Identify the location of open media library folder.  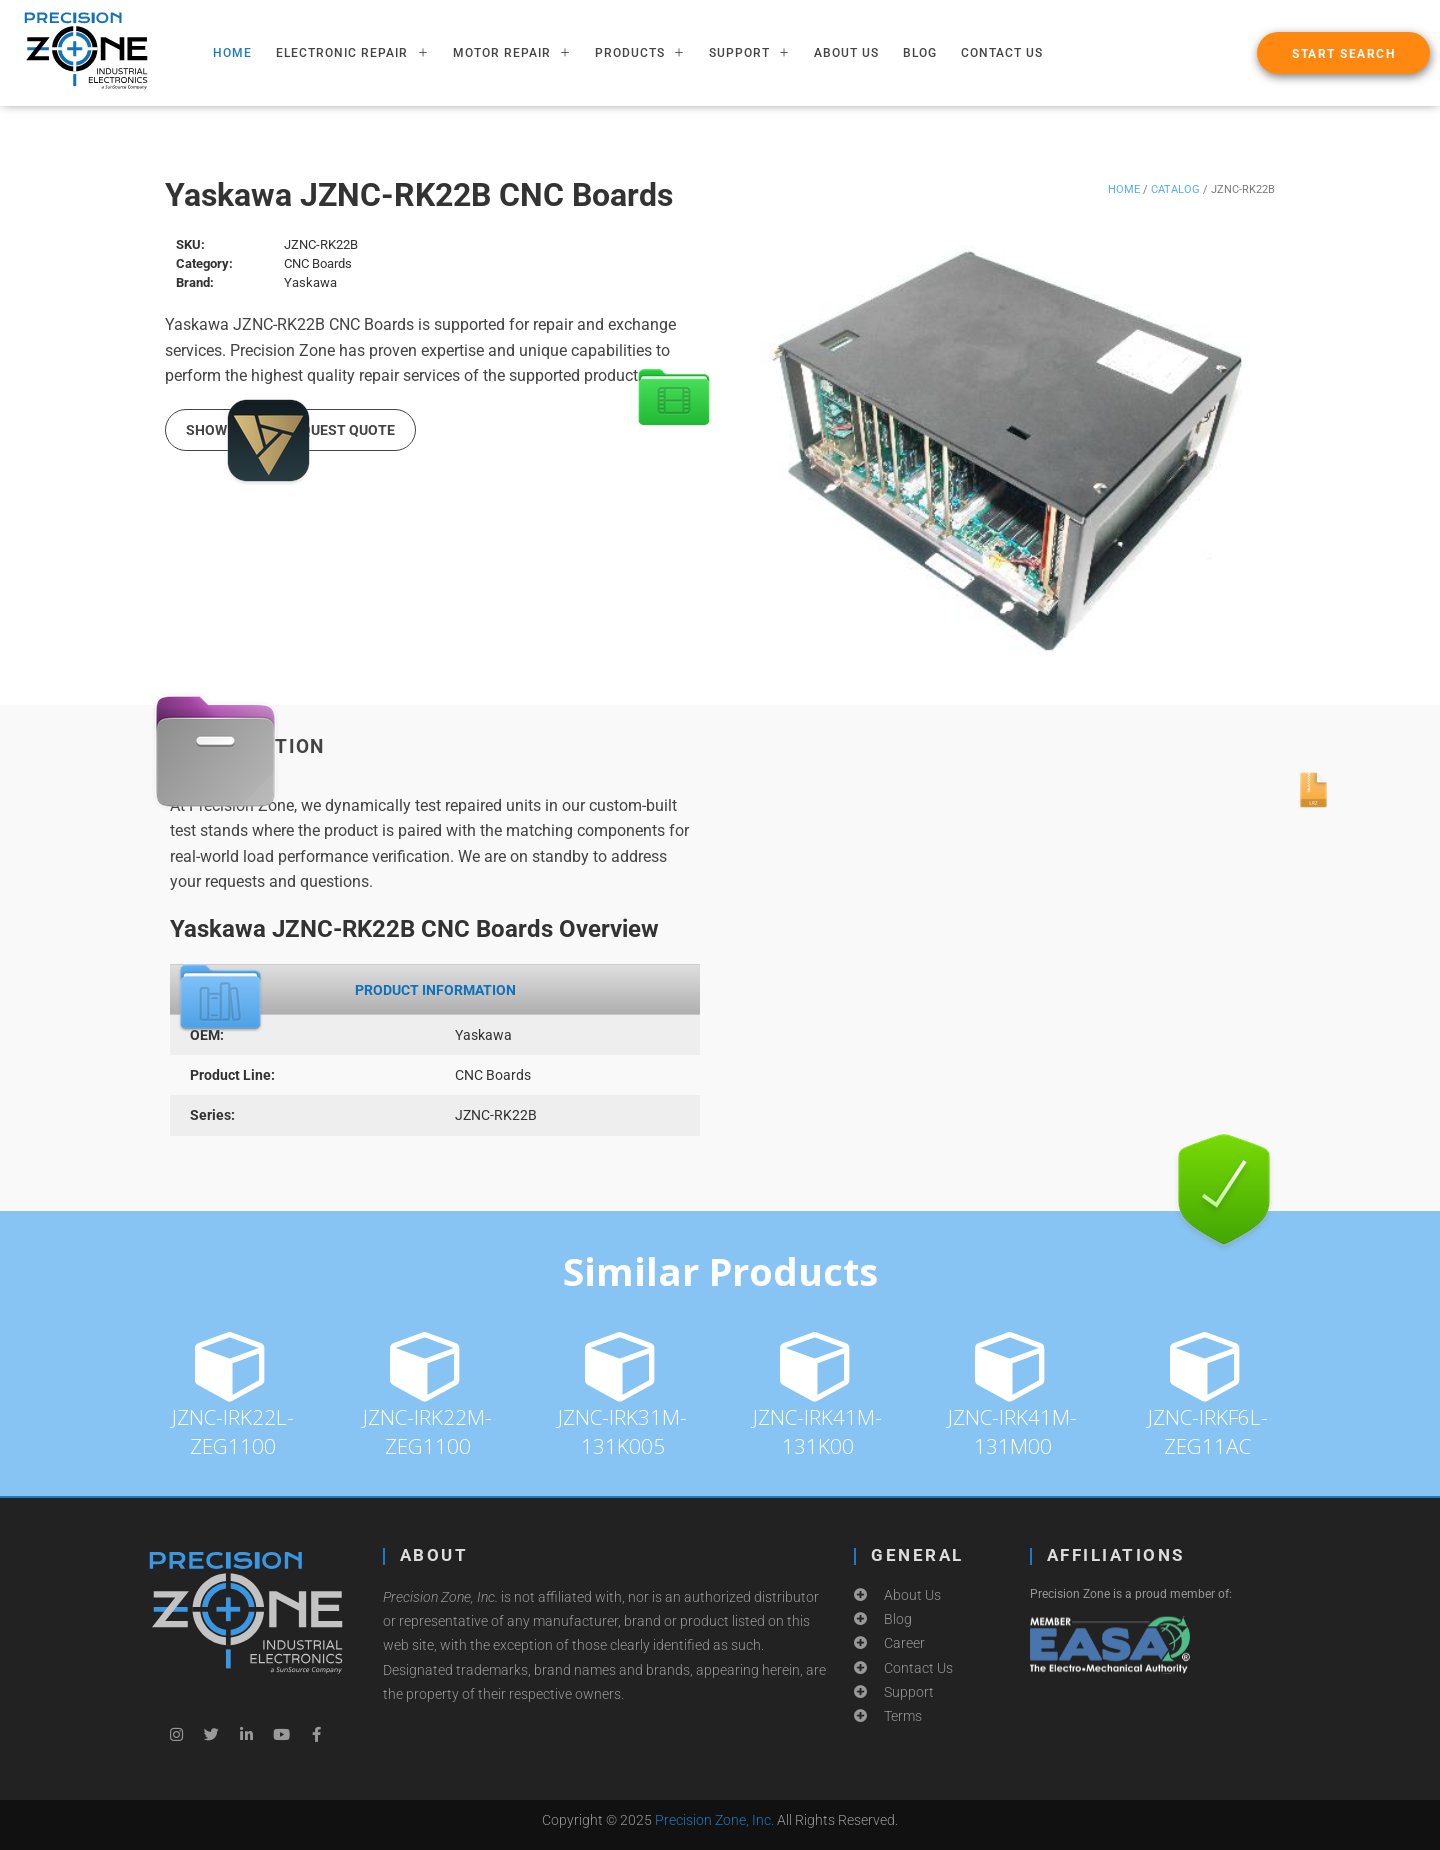
(220, 996).